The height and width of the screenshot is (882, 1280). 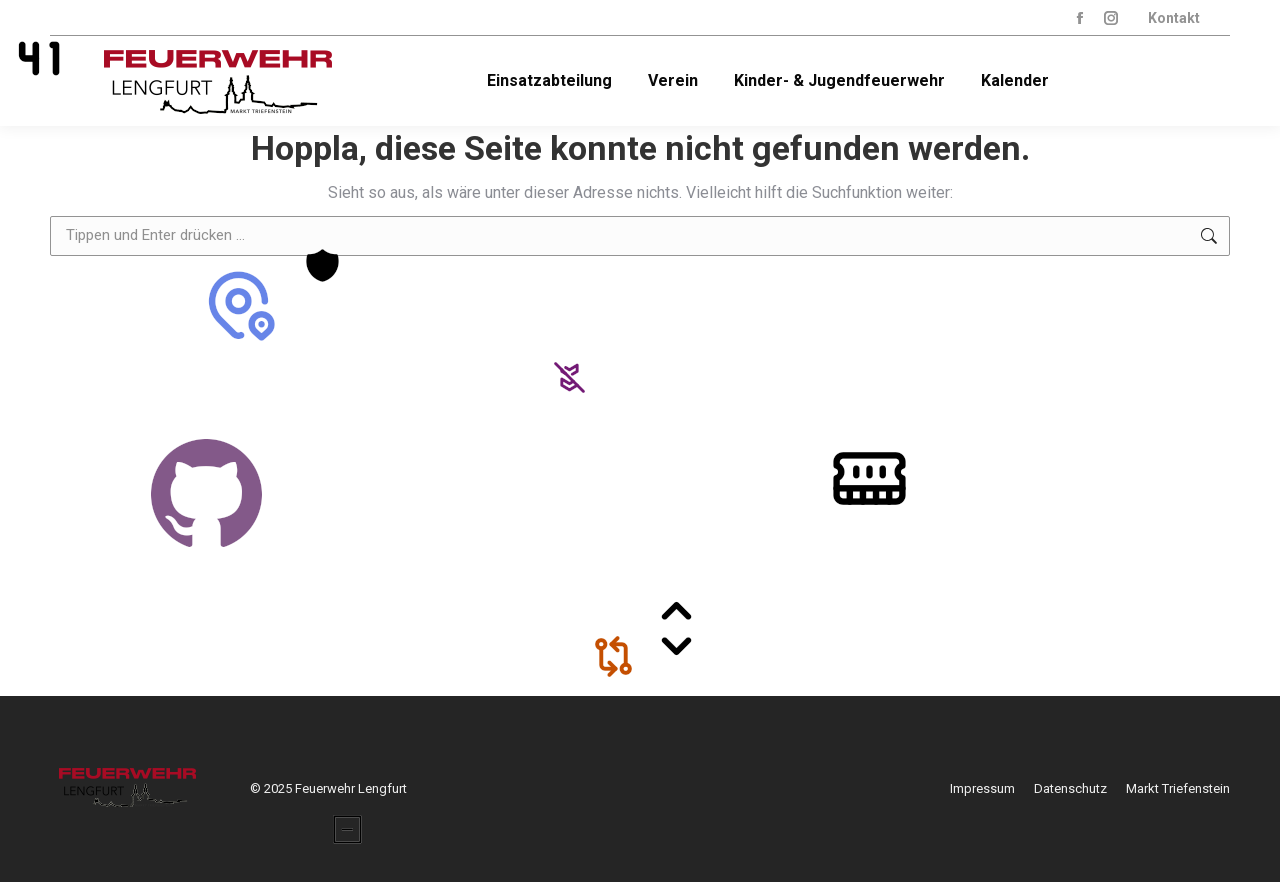 I want to click on compare branches or commits in version control, so click(x=613, y=656).